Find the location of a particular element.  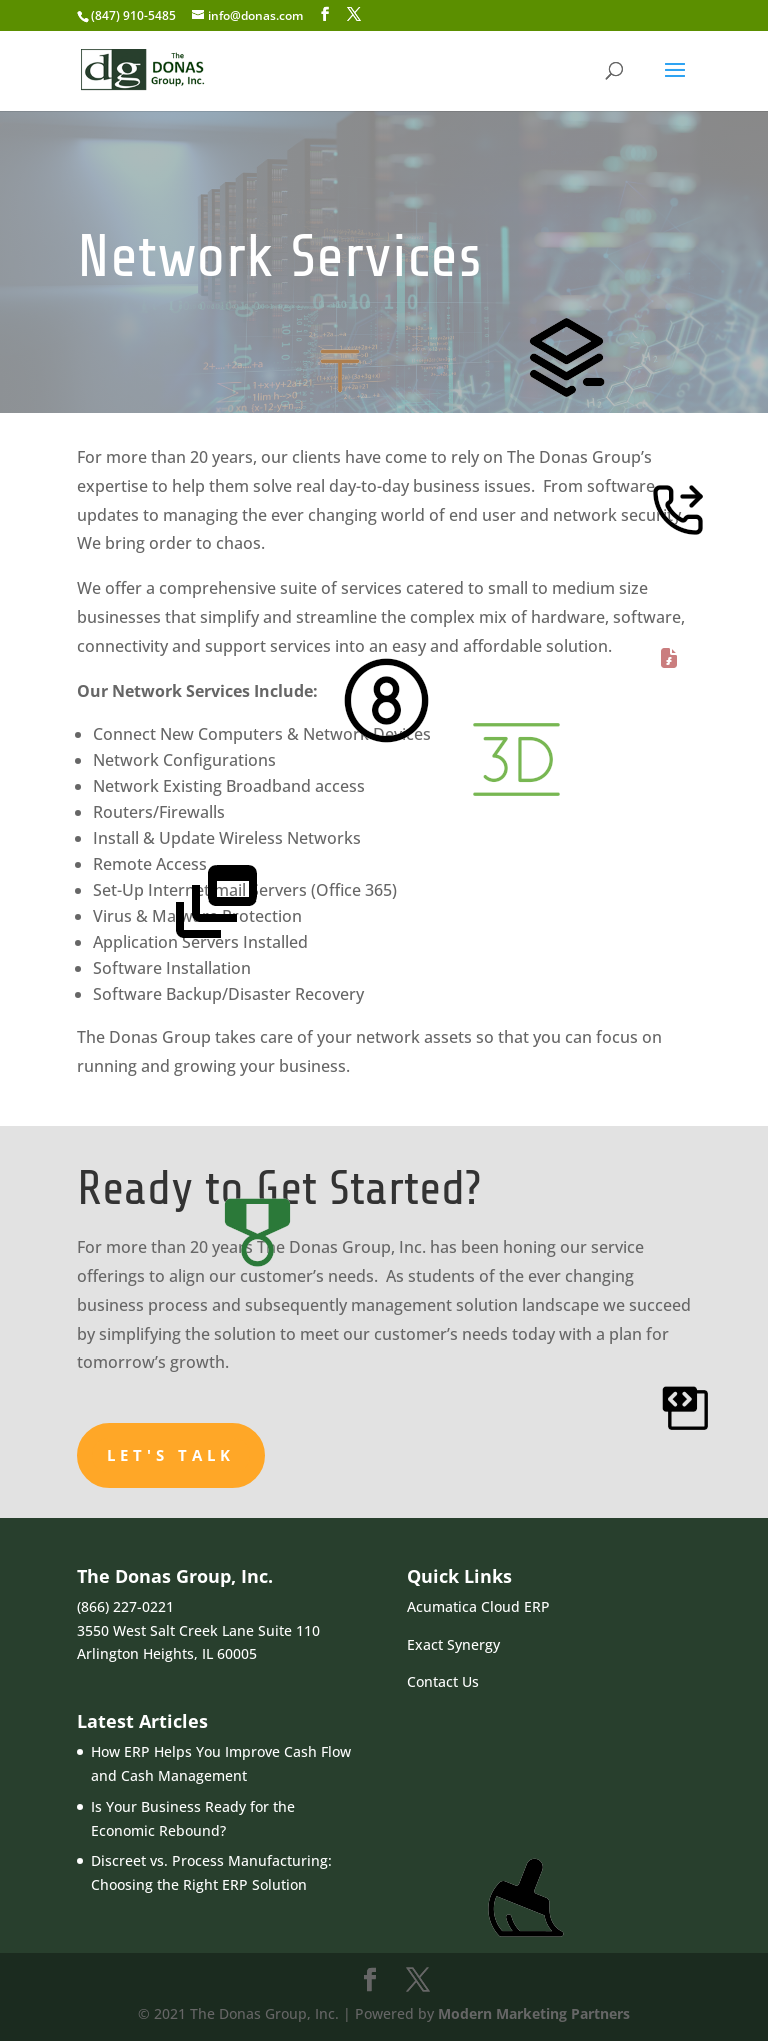

toggle 3D view mode is located at coordinates (516, 759).